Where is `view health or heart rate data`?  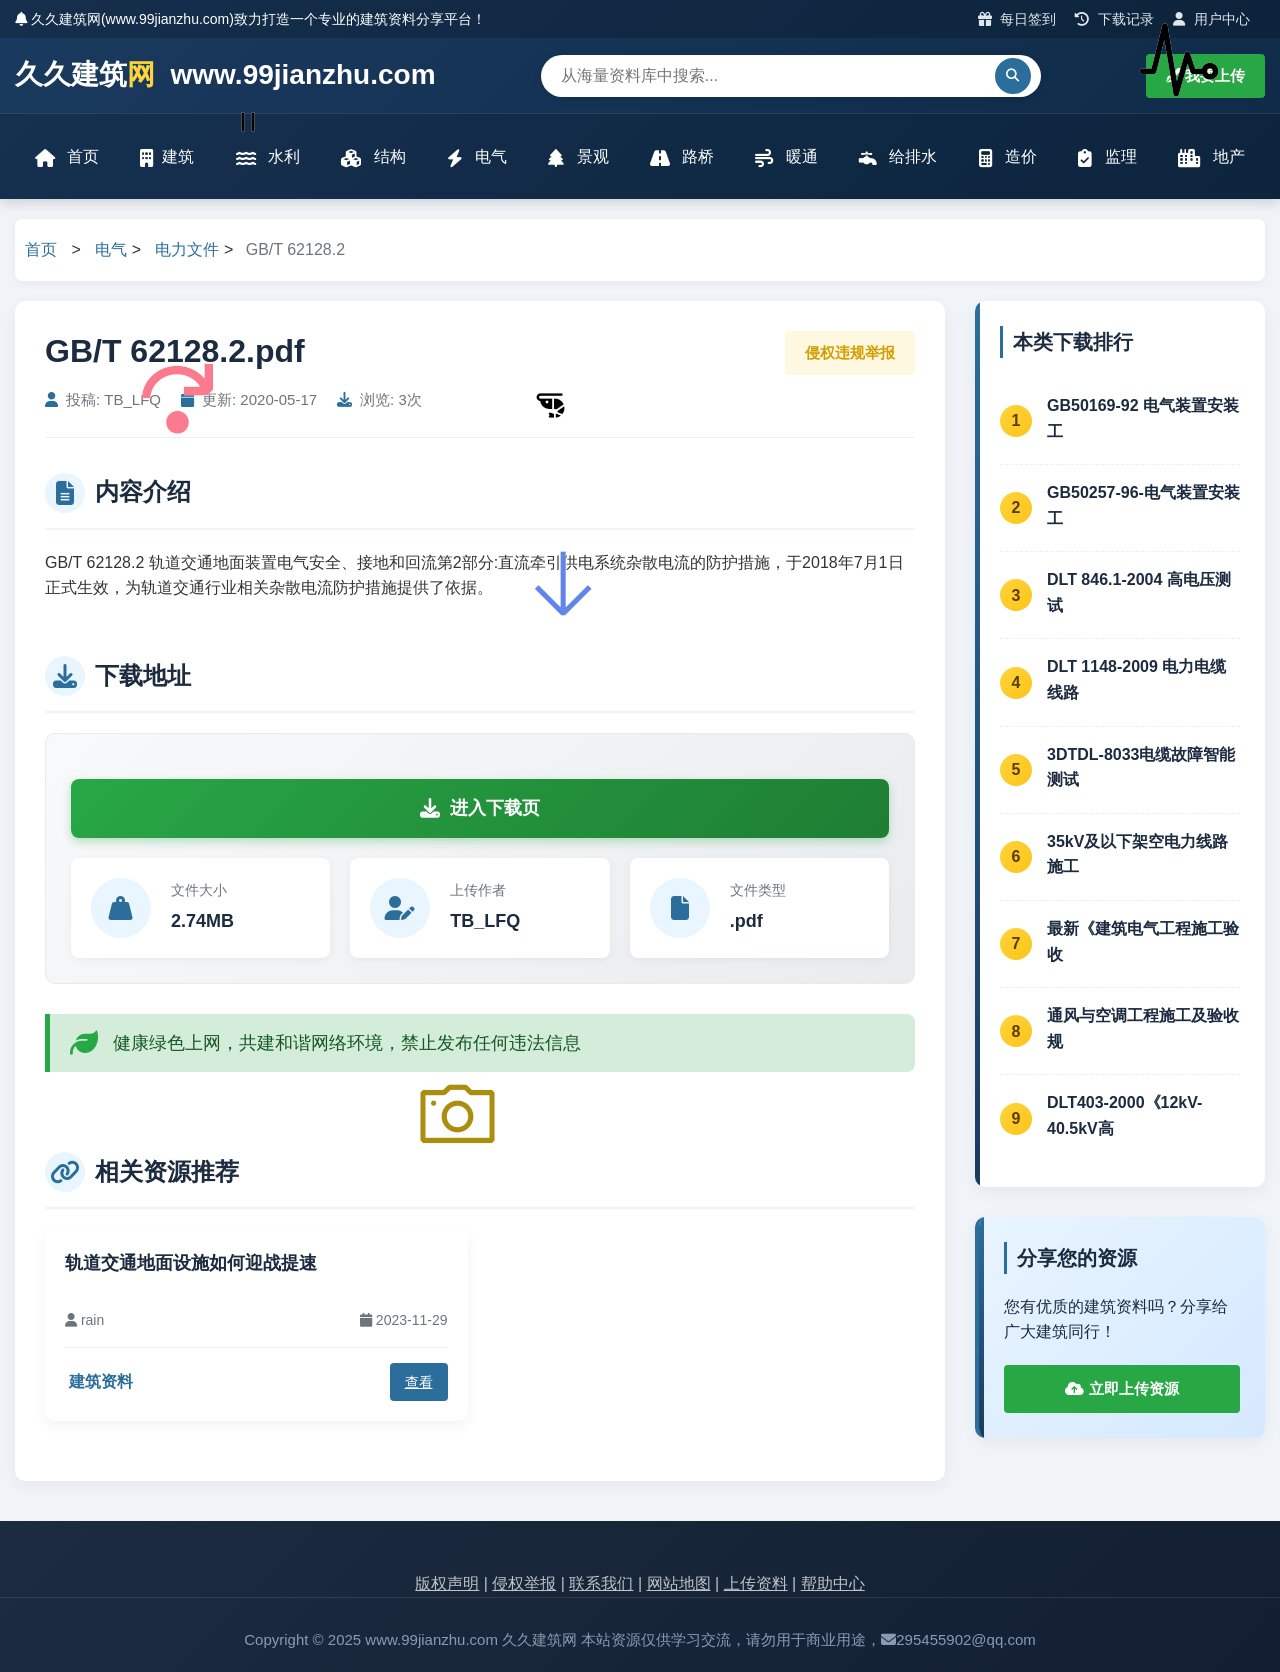
view health or heart rate data is located at coordinates (1179, 60).